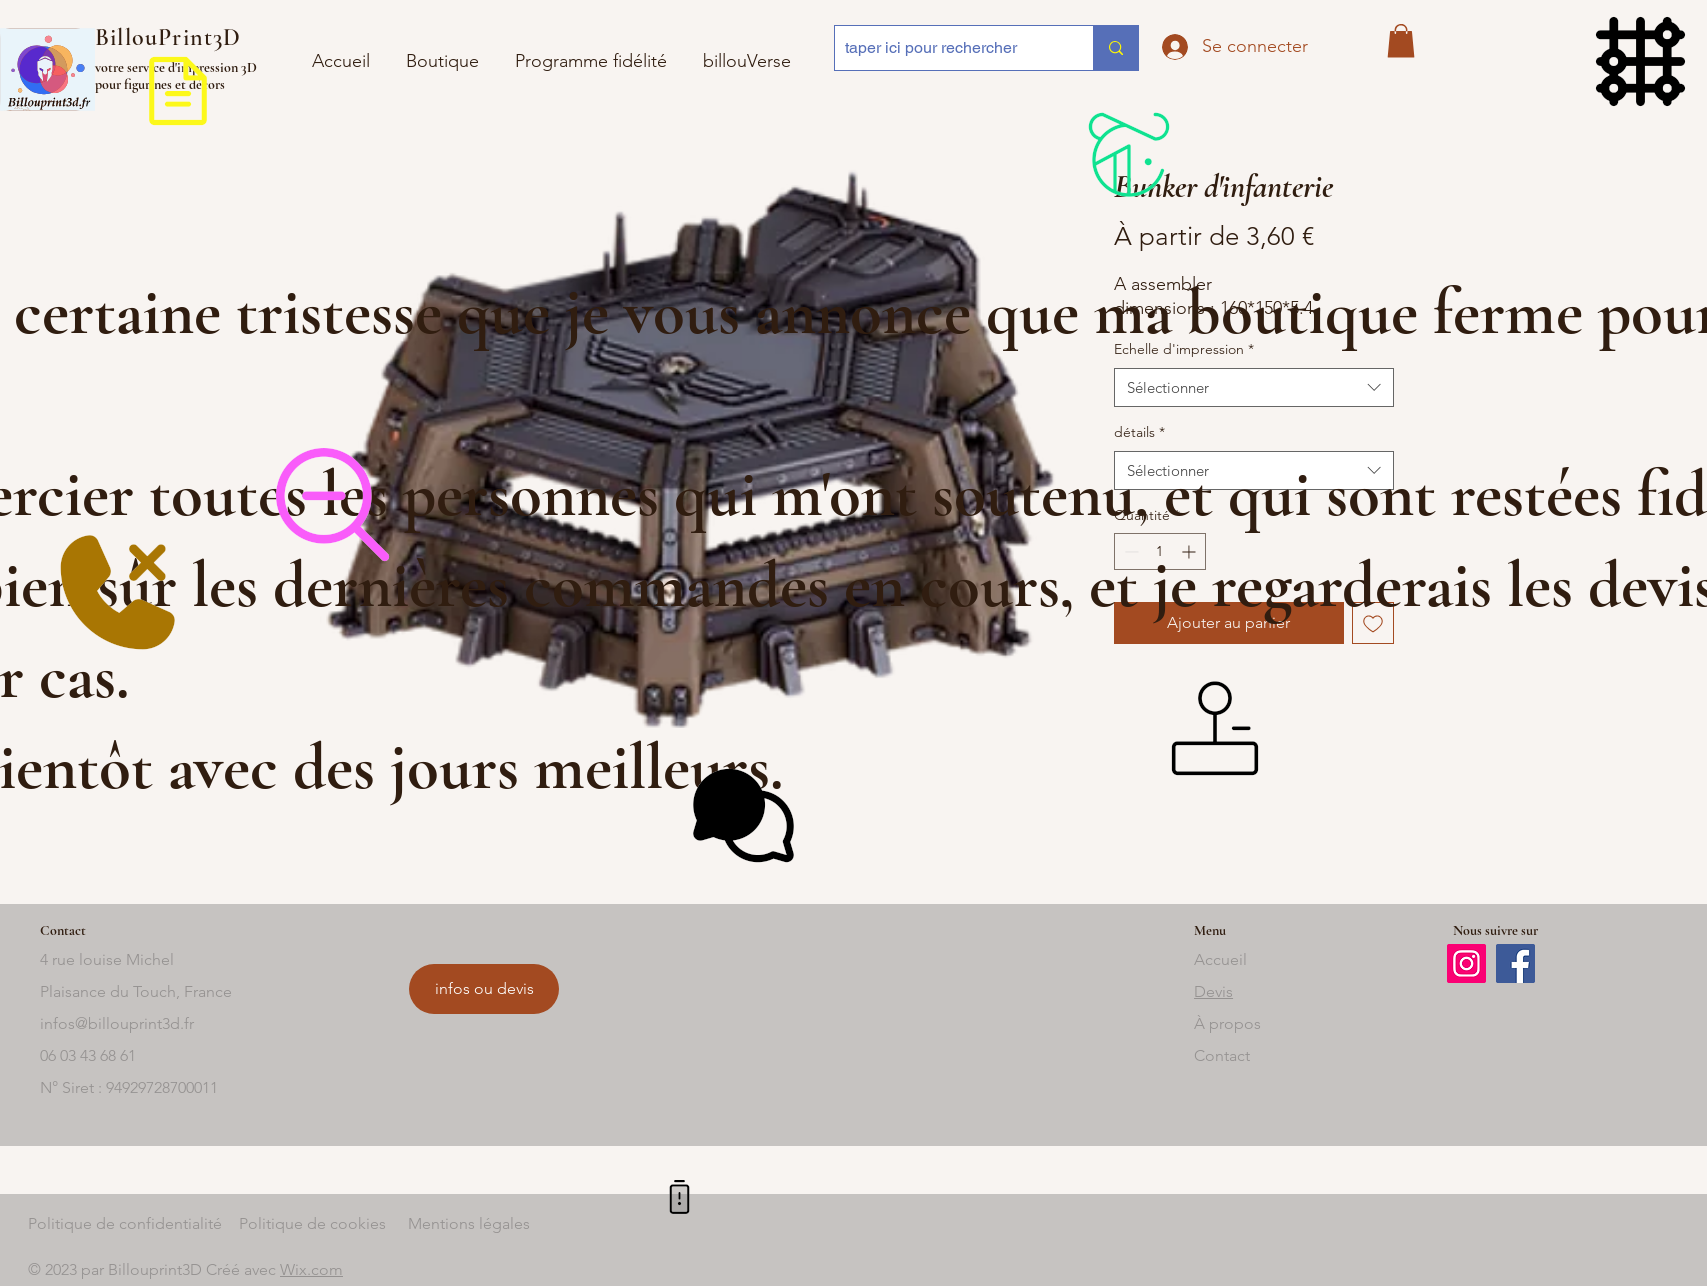 Image resolution: width=1707 pixels, height=1286 pixels. What do you see at coordinates (1129, 153) in the screenshot?
I see `open the New York Times app` at bounding box center [1129, 153].